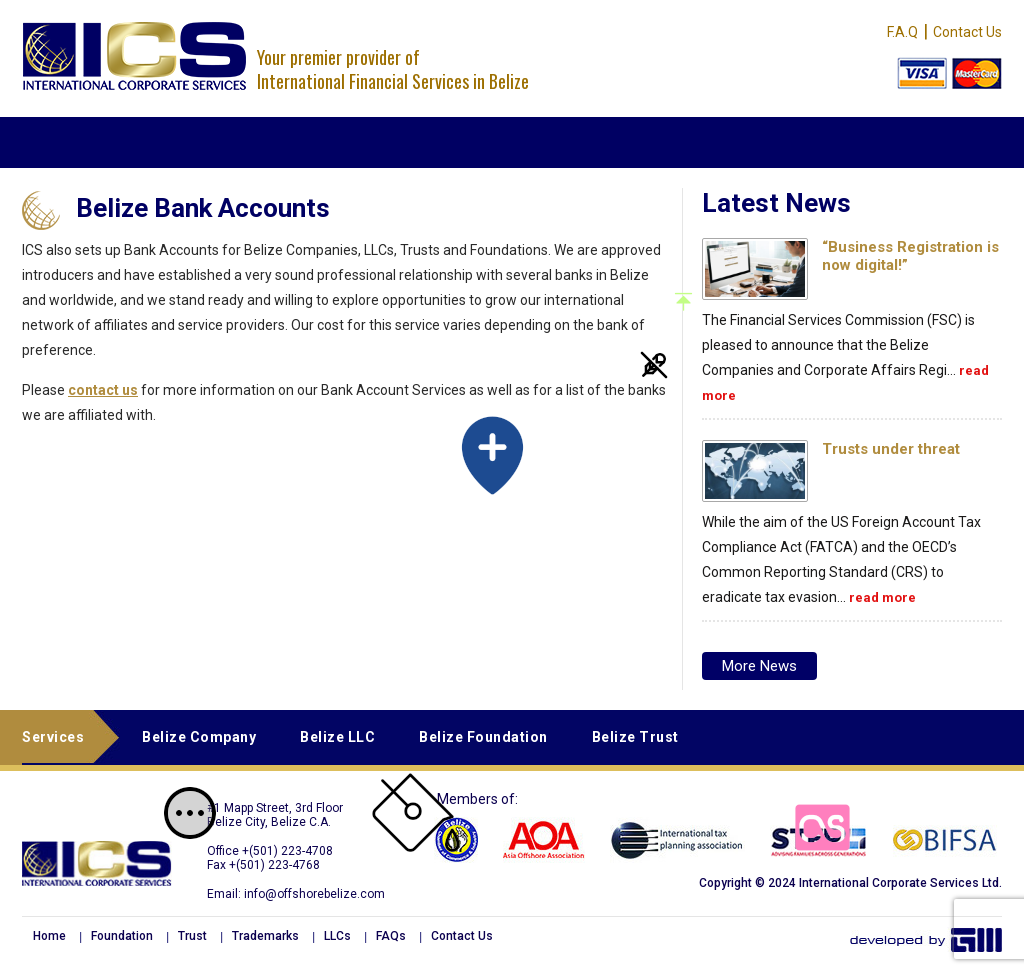 The width and height of the screenshot is (1024, 973). What do you see at coordinates (492, 455) in the screenshot?
I see `add a new location pin` at bounding box center [492, 455].